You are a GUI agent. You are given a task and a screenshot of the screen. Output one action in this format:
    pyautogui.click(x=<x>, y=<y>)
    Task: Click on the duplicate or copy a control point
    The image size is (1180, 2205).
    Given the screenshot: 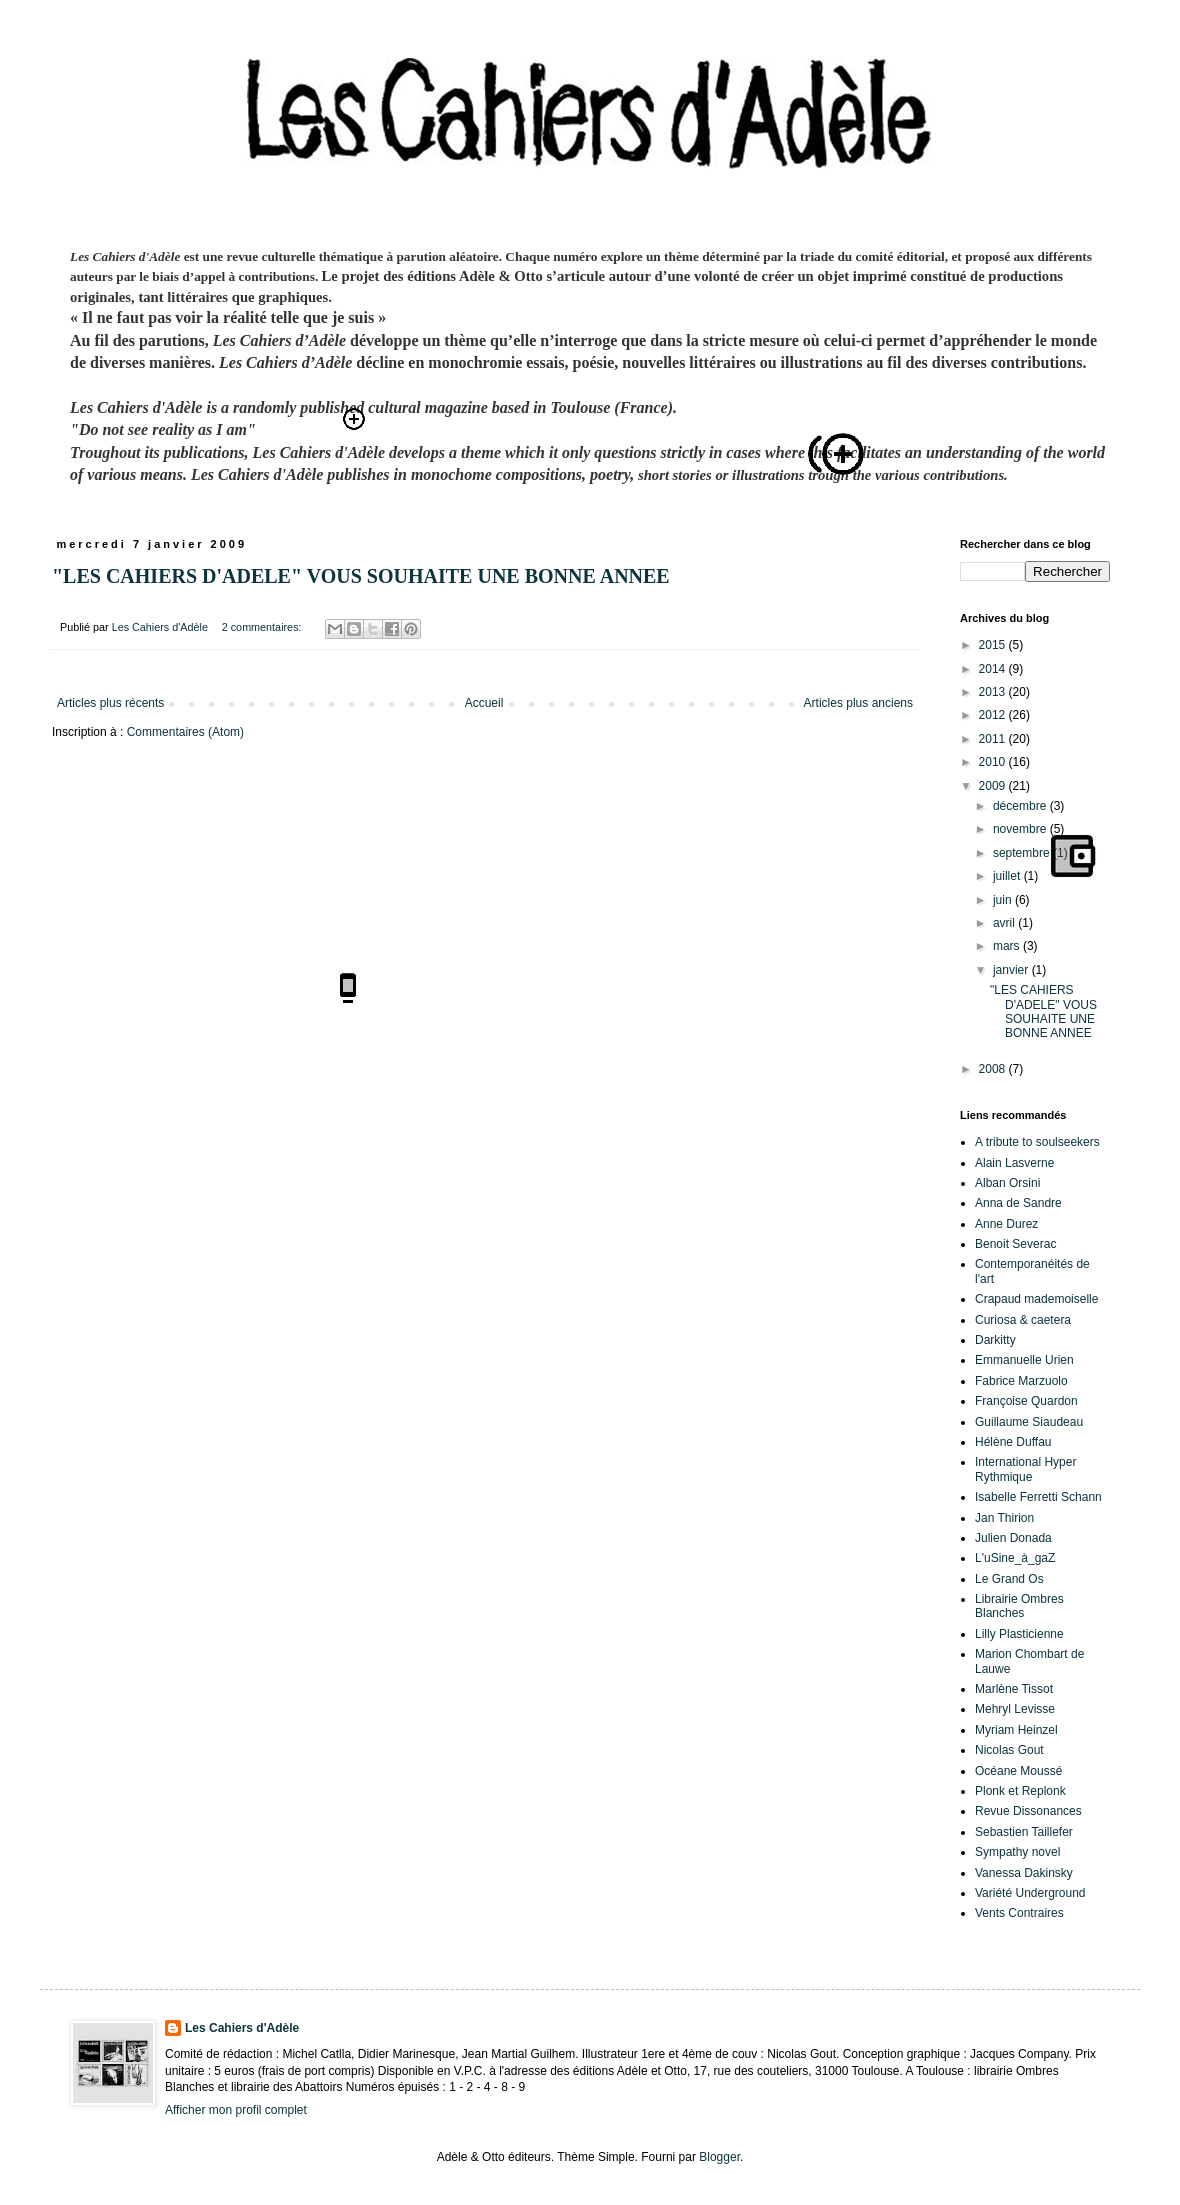 What is the action you would take?
    pyautogui.click(x=836, y=454)
    